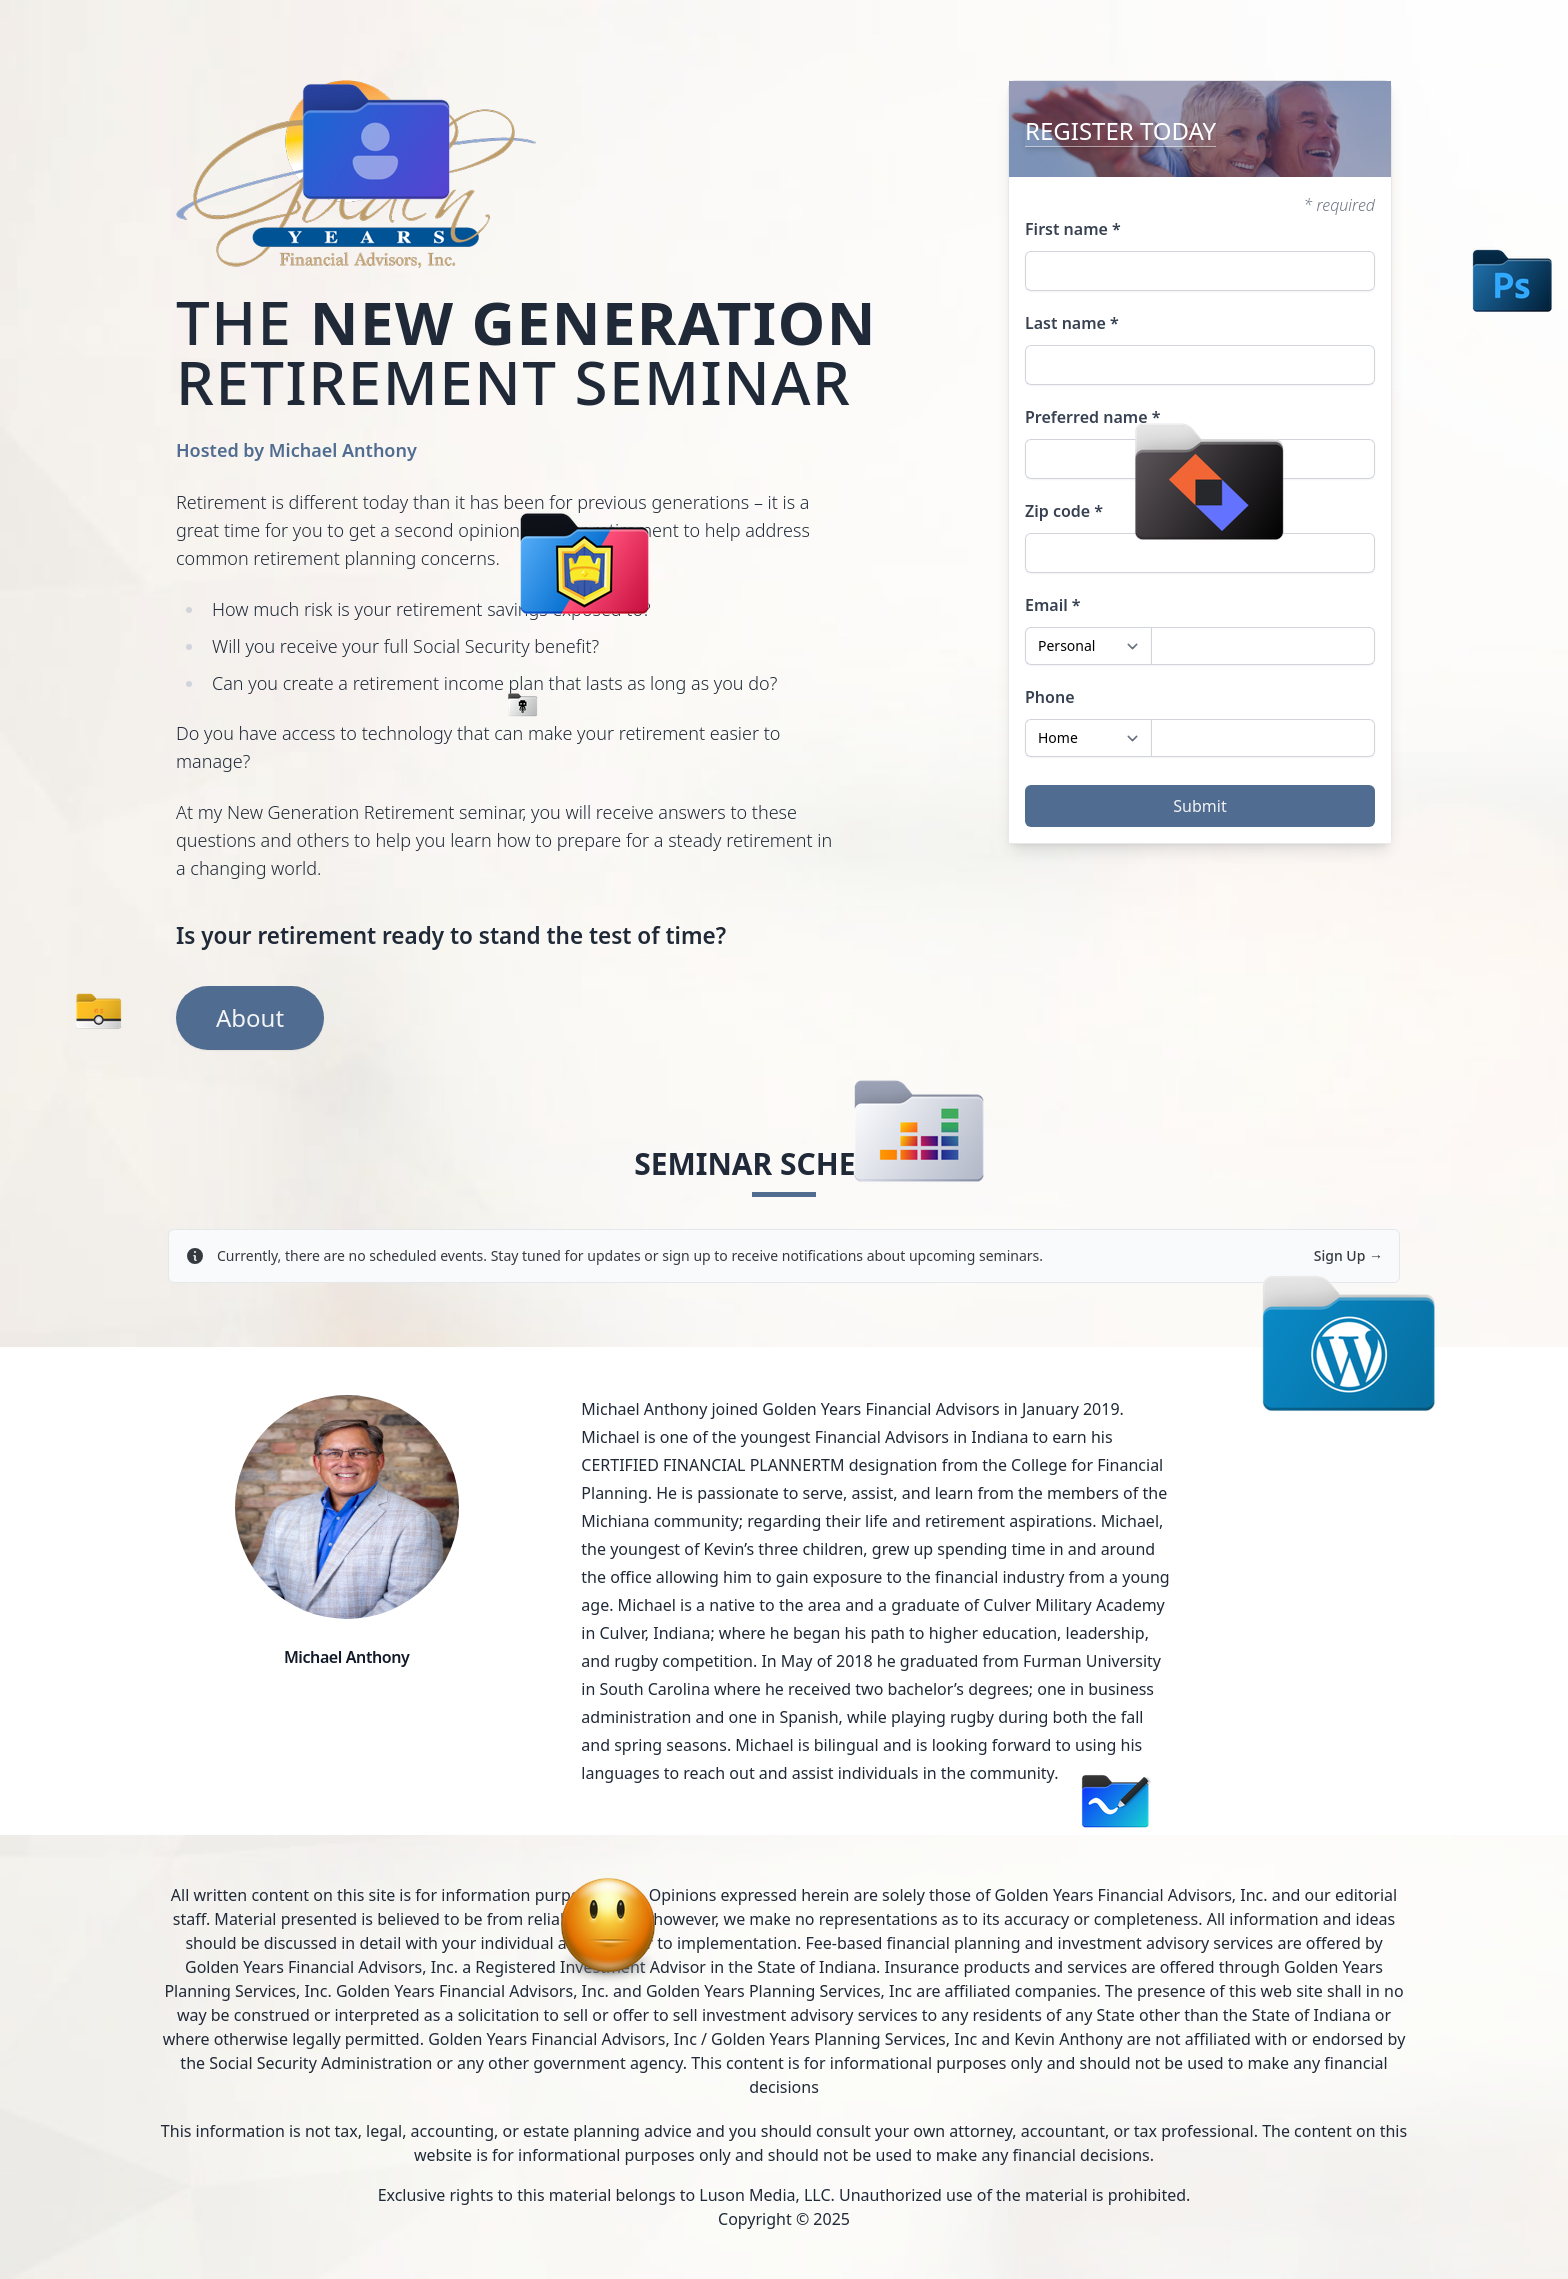 The height and width of the screenshot is (2279, 1568). Describe the element at coordinates (1512, 283) in the screenshot. I see `open folder containing adobe photoshop files` at that location.